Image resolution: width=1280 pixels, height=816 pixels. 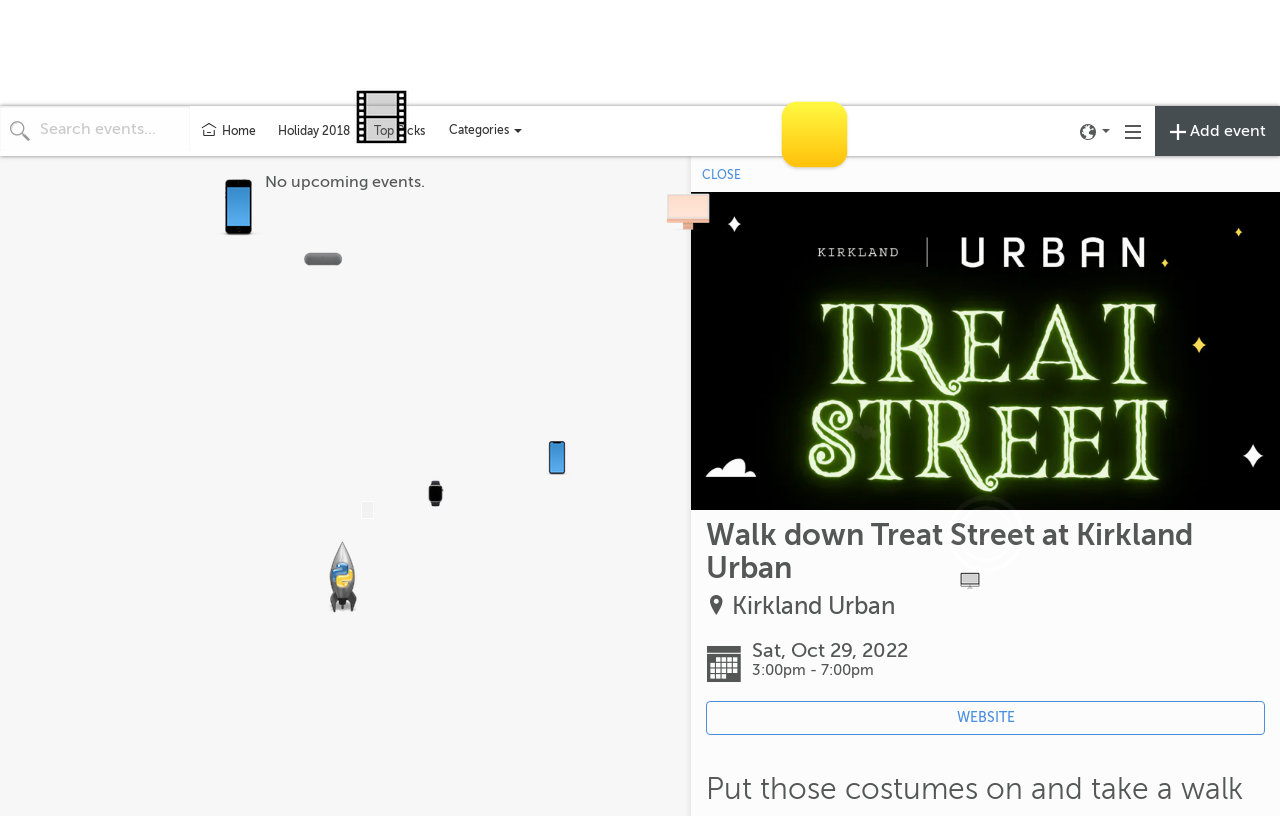 I want to click on indicates battery level at 30%, so click(x=383, y=510).